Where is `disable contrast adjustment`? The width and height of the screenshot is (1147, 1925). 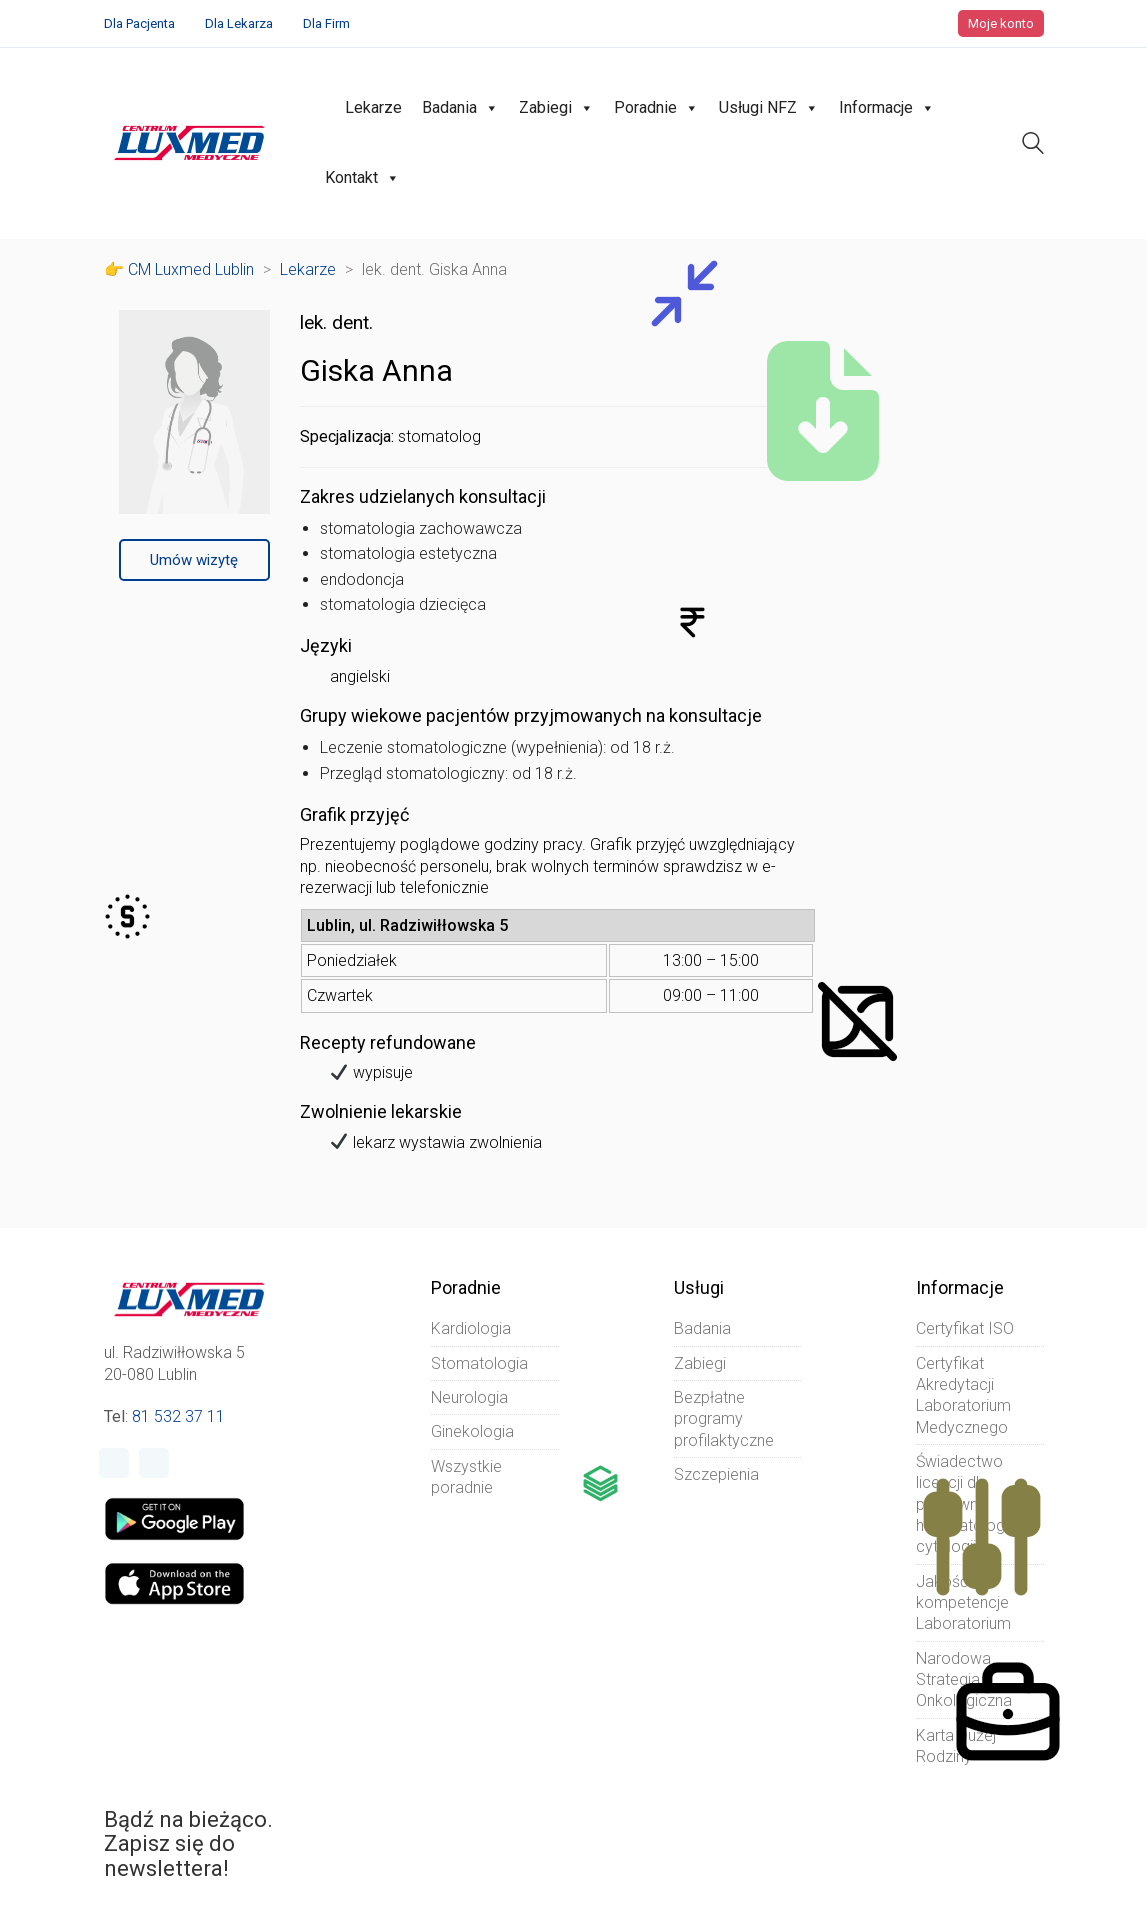
disable contrast adjustment is located at coordinates (857, 1021).